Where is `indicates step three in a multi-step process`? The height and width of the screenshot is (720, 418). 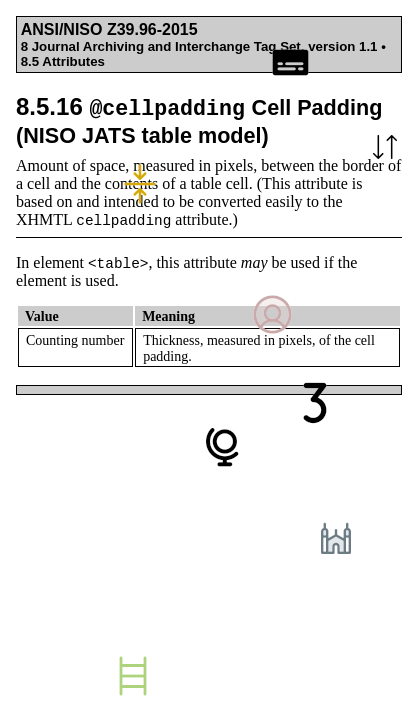
indicates step three in a multi-step process is located at coordinates (315, 403).